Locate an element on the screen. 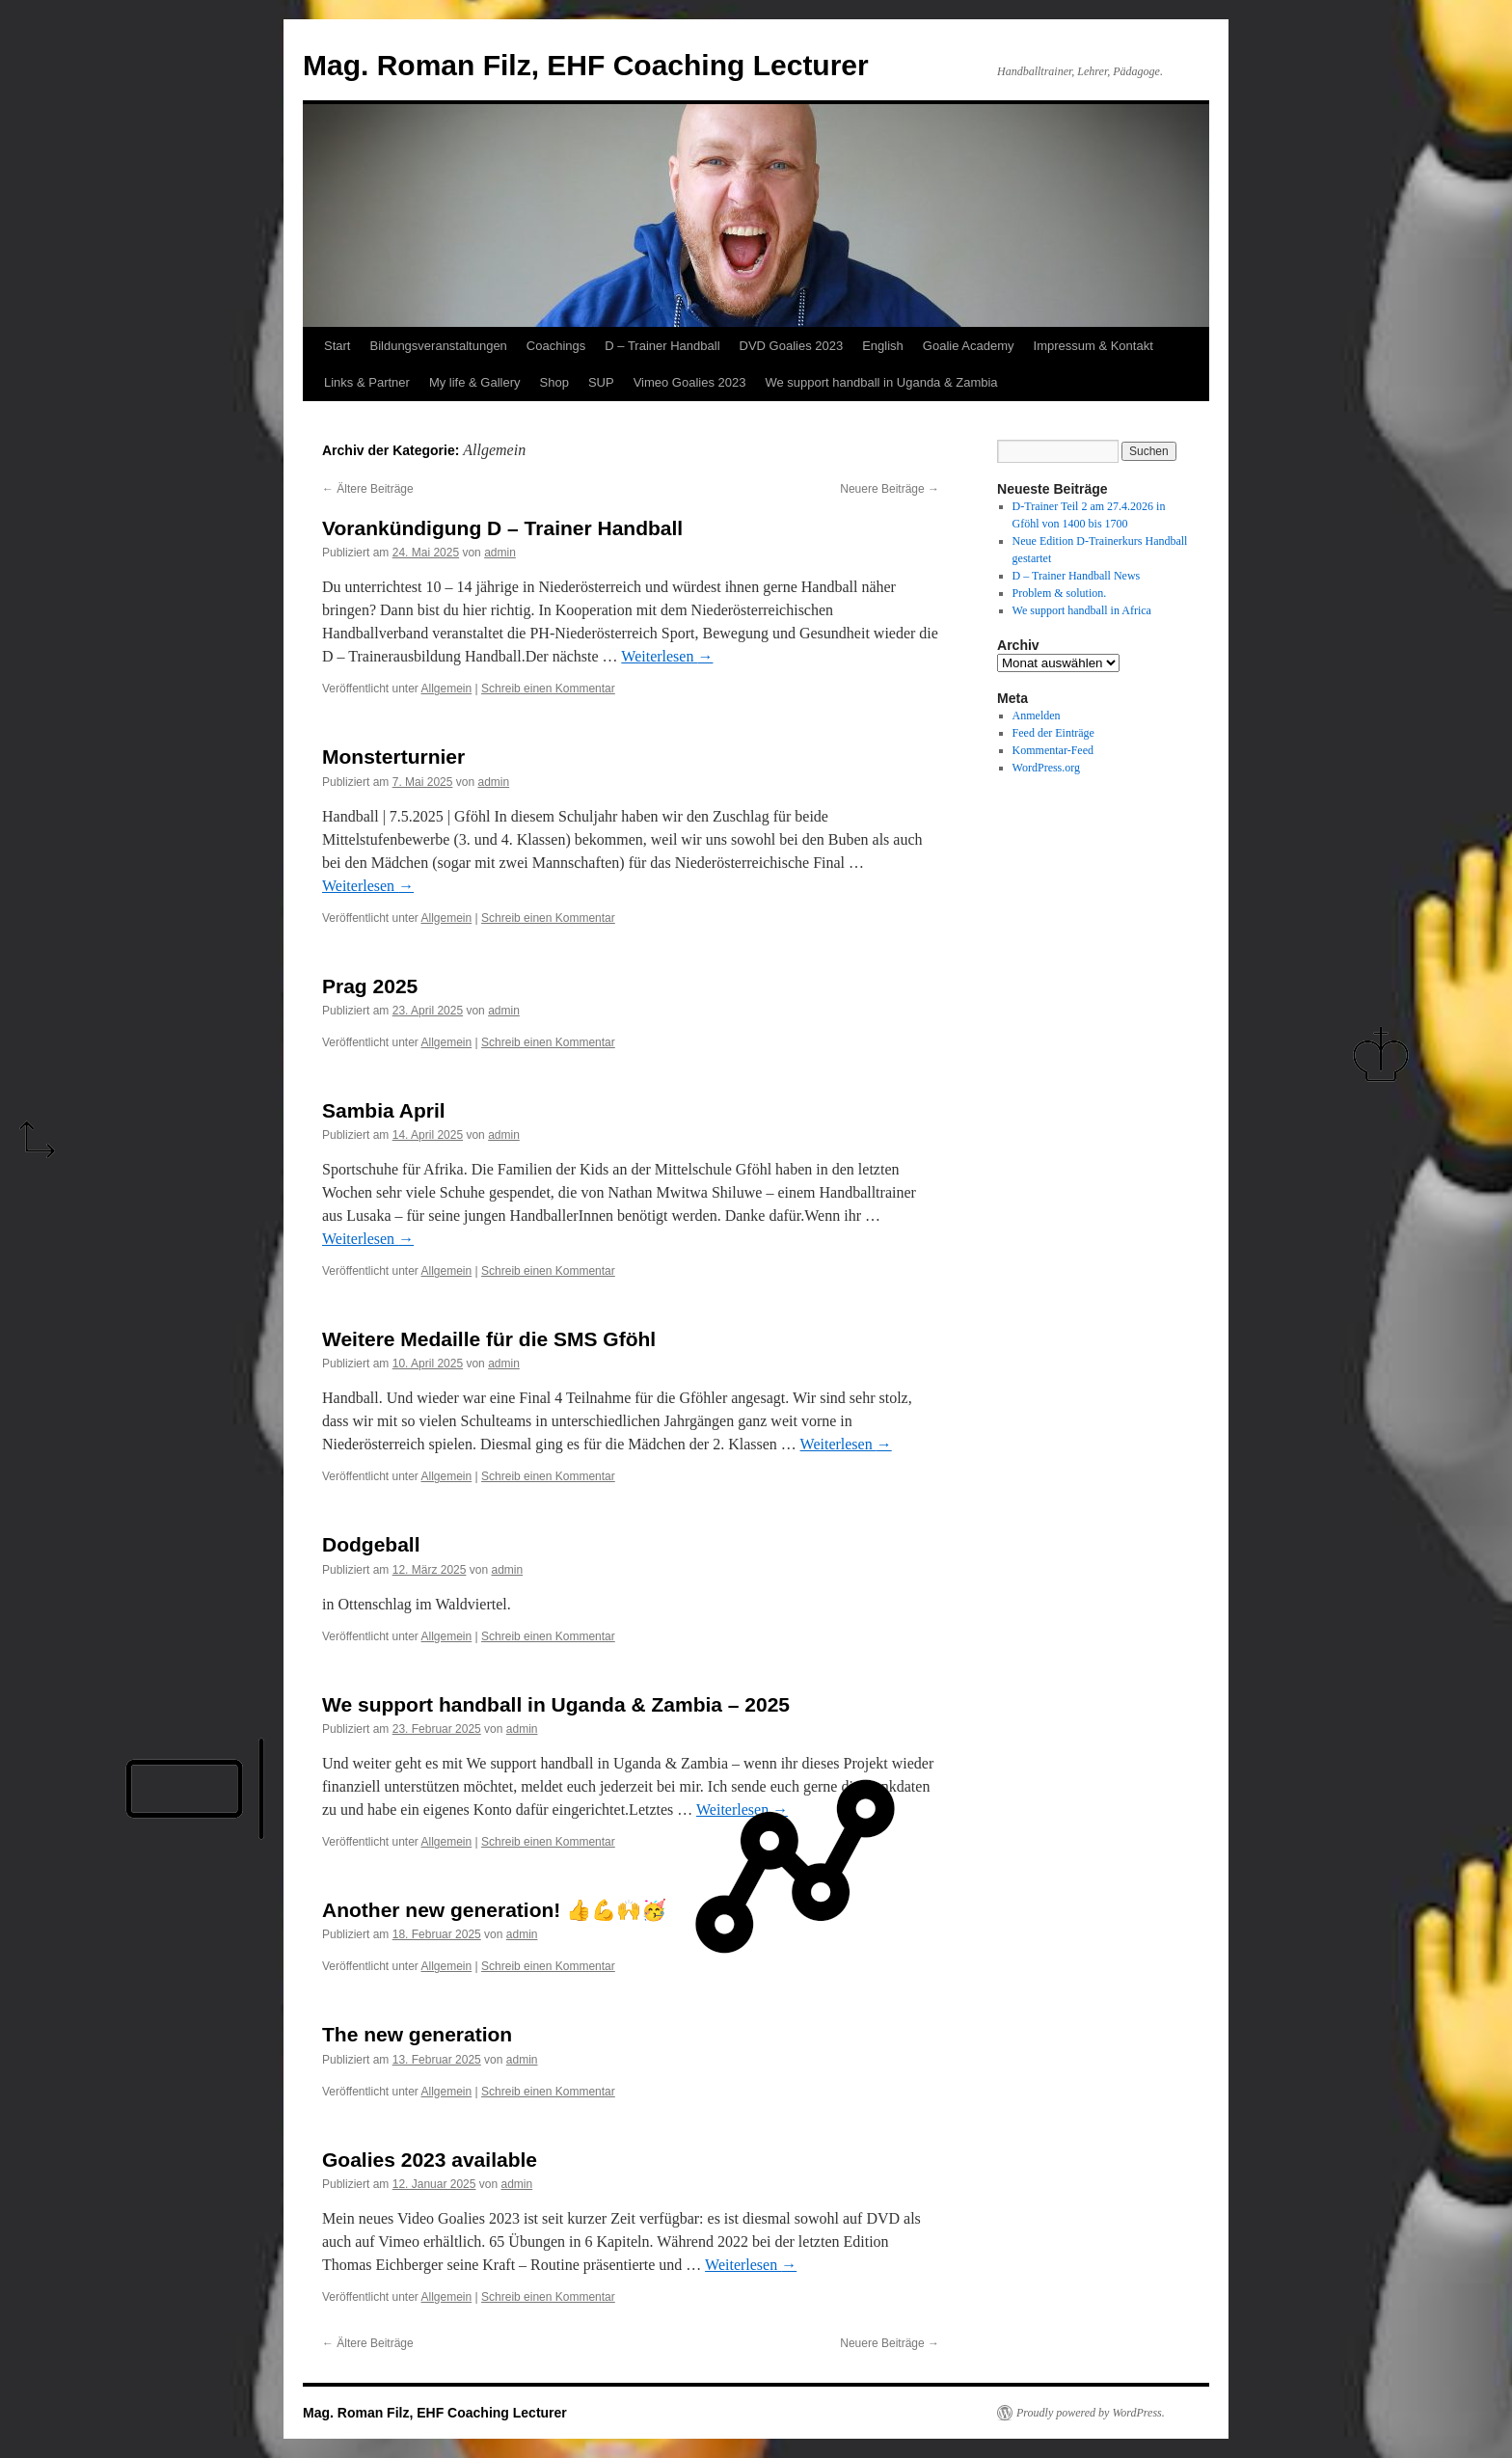 This screenshot has width=1512, height=2458. vector path or directional control point is located at coordinates (36, 1139).